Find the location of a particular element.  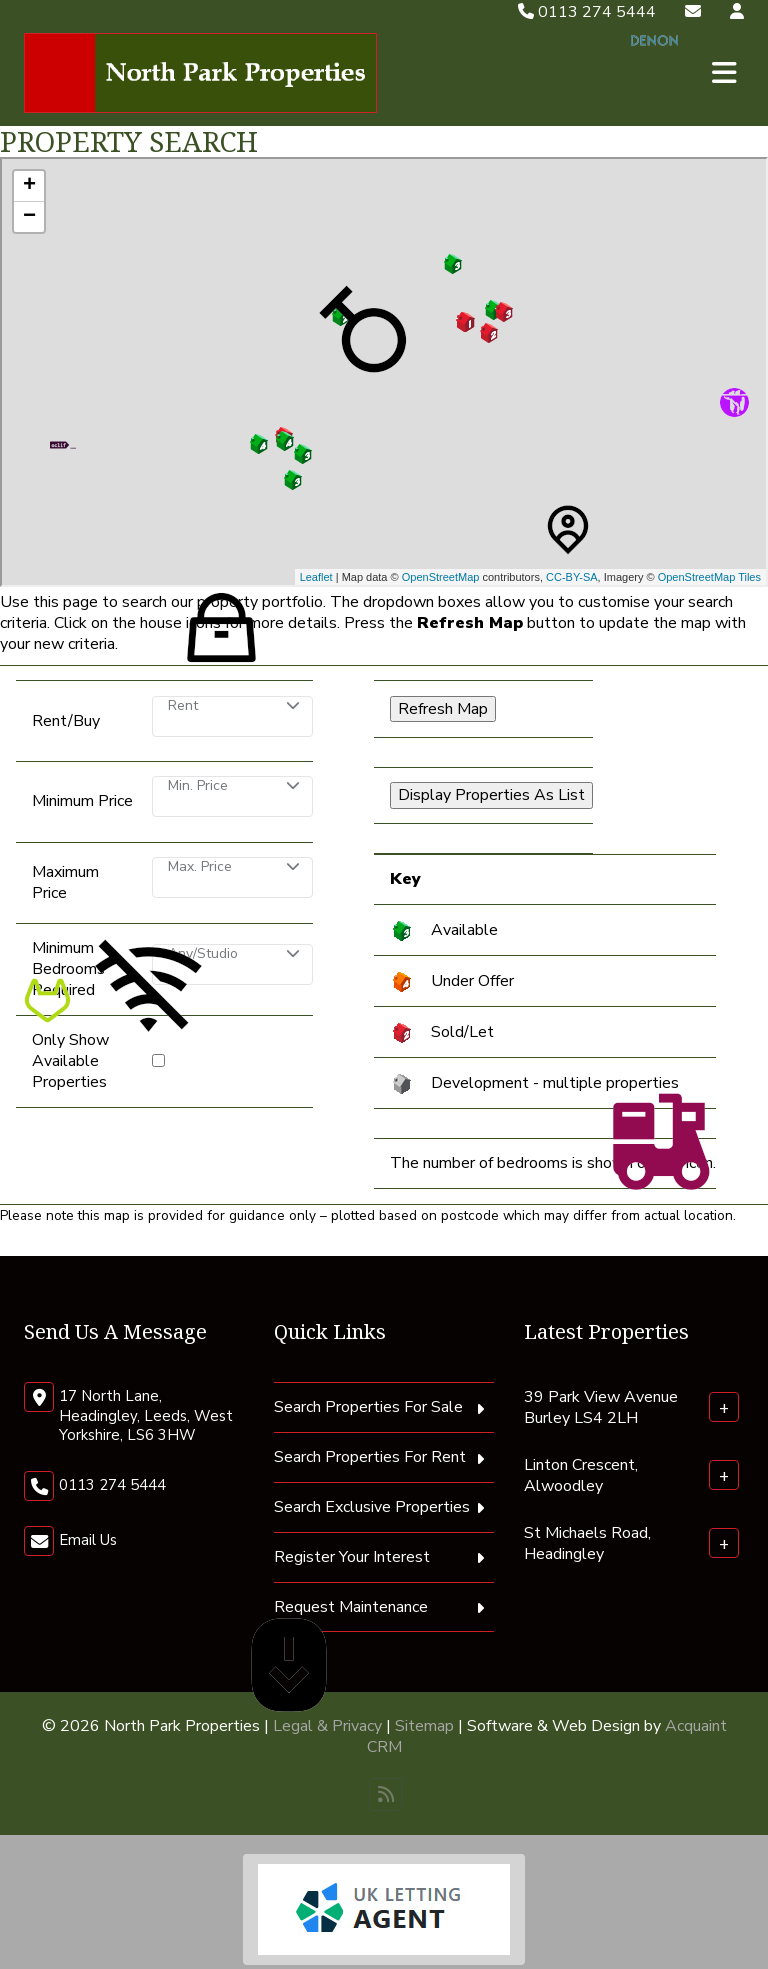

order food for delivery or pickup is located at coordinates (659, 1144).